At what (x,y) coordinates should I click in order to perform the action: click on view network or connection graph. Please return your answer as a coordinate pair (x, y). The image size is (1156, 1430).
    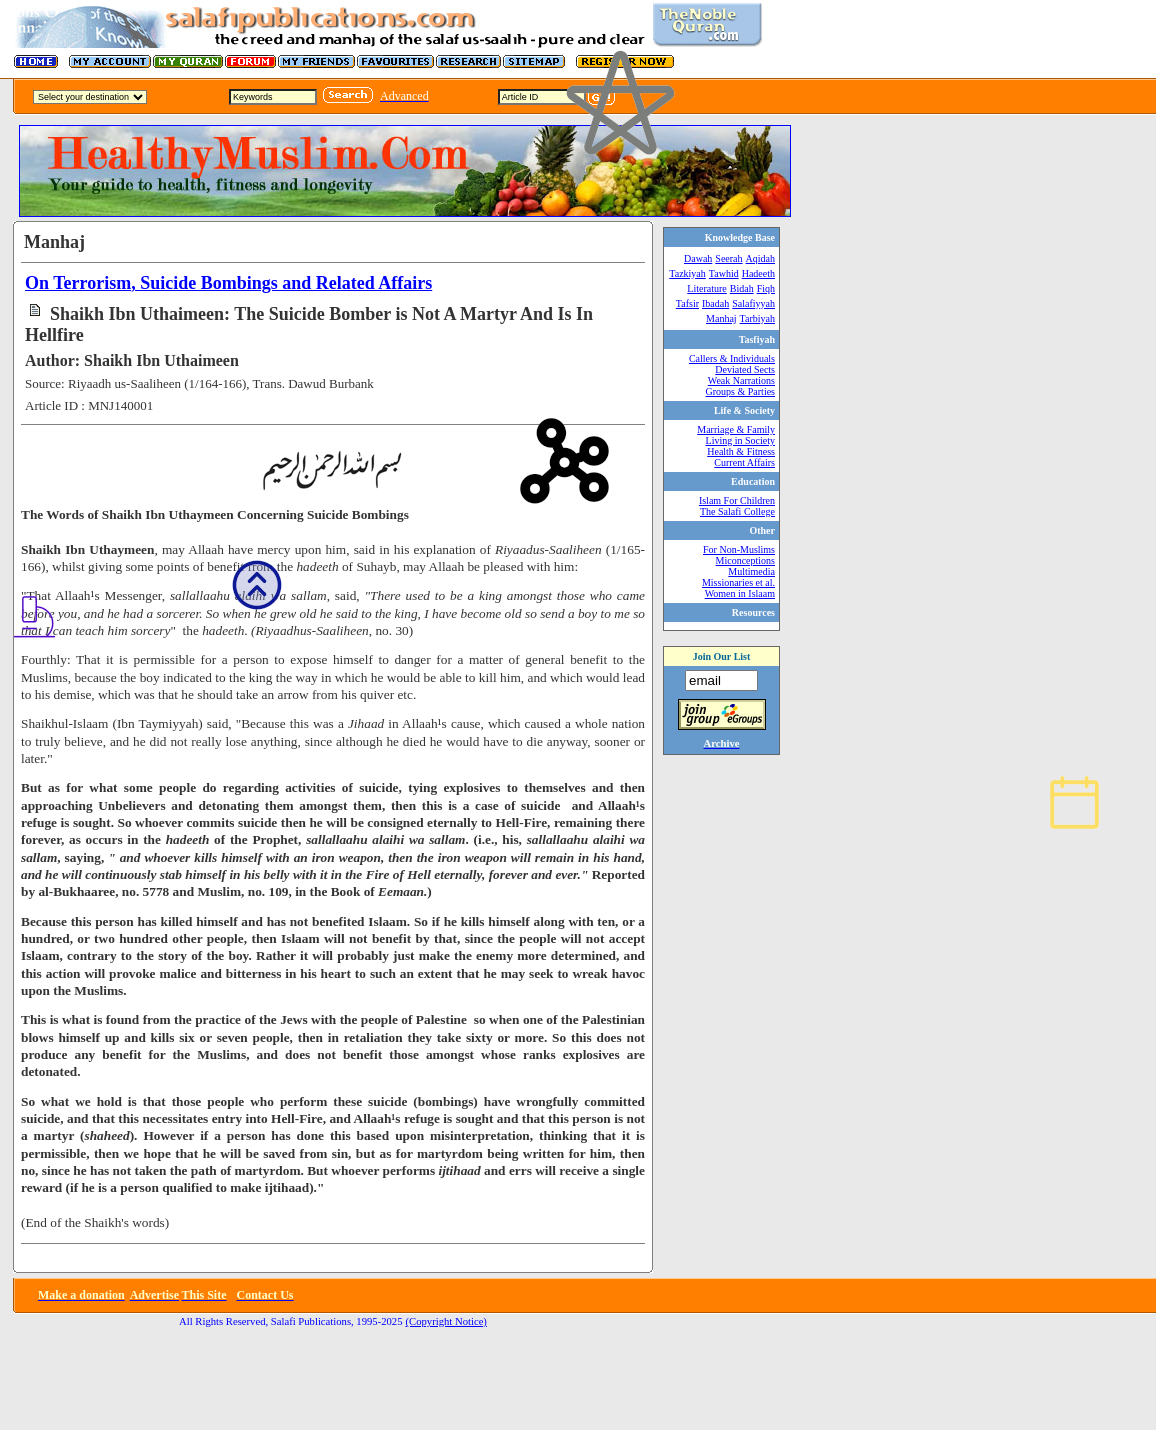
    Looking at the image, I should click on (564, 462).